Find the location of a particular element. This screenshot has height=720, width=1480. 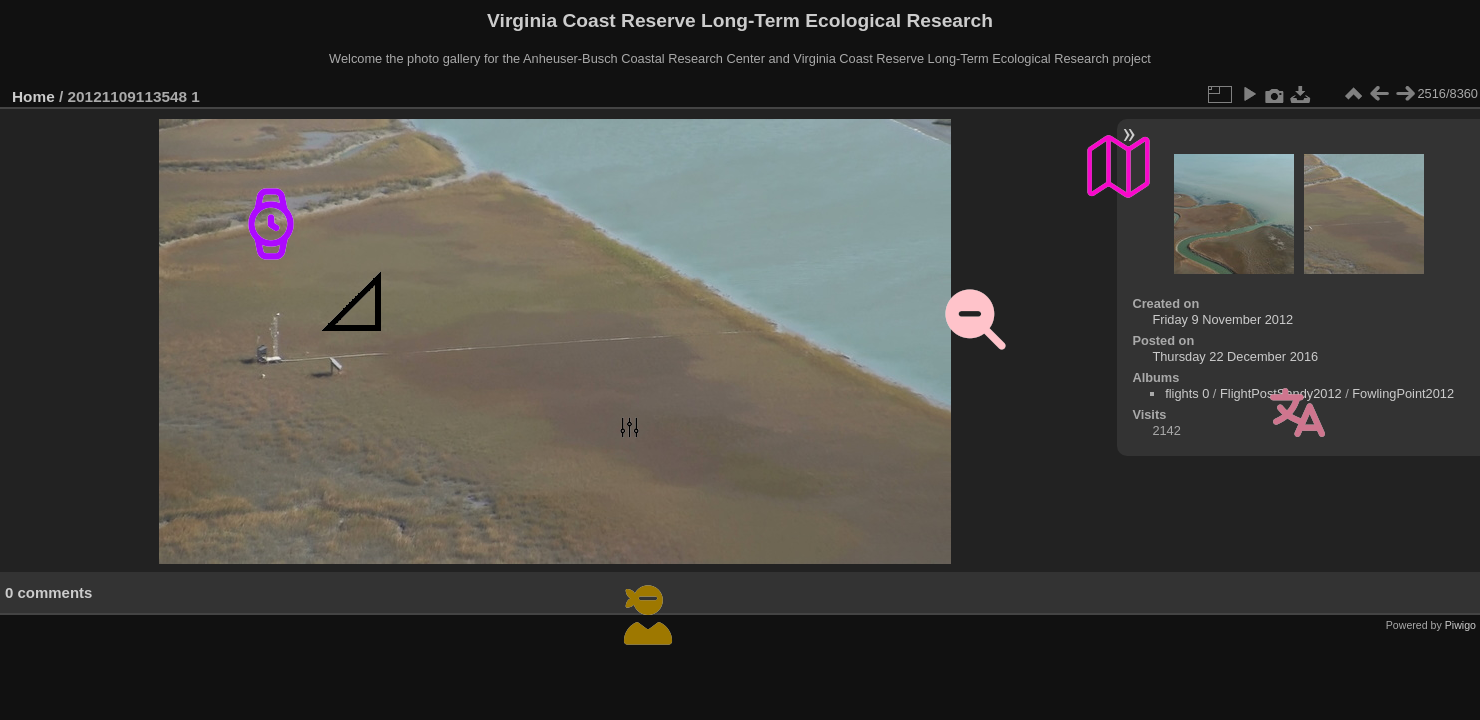

zoom out is located at coordinates (975, 319).